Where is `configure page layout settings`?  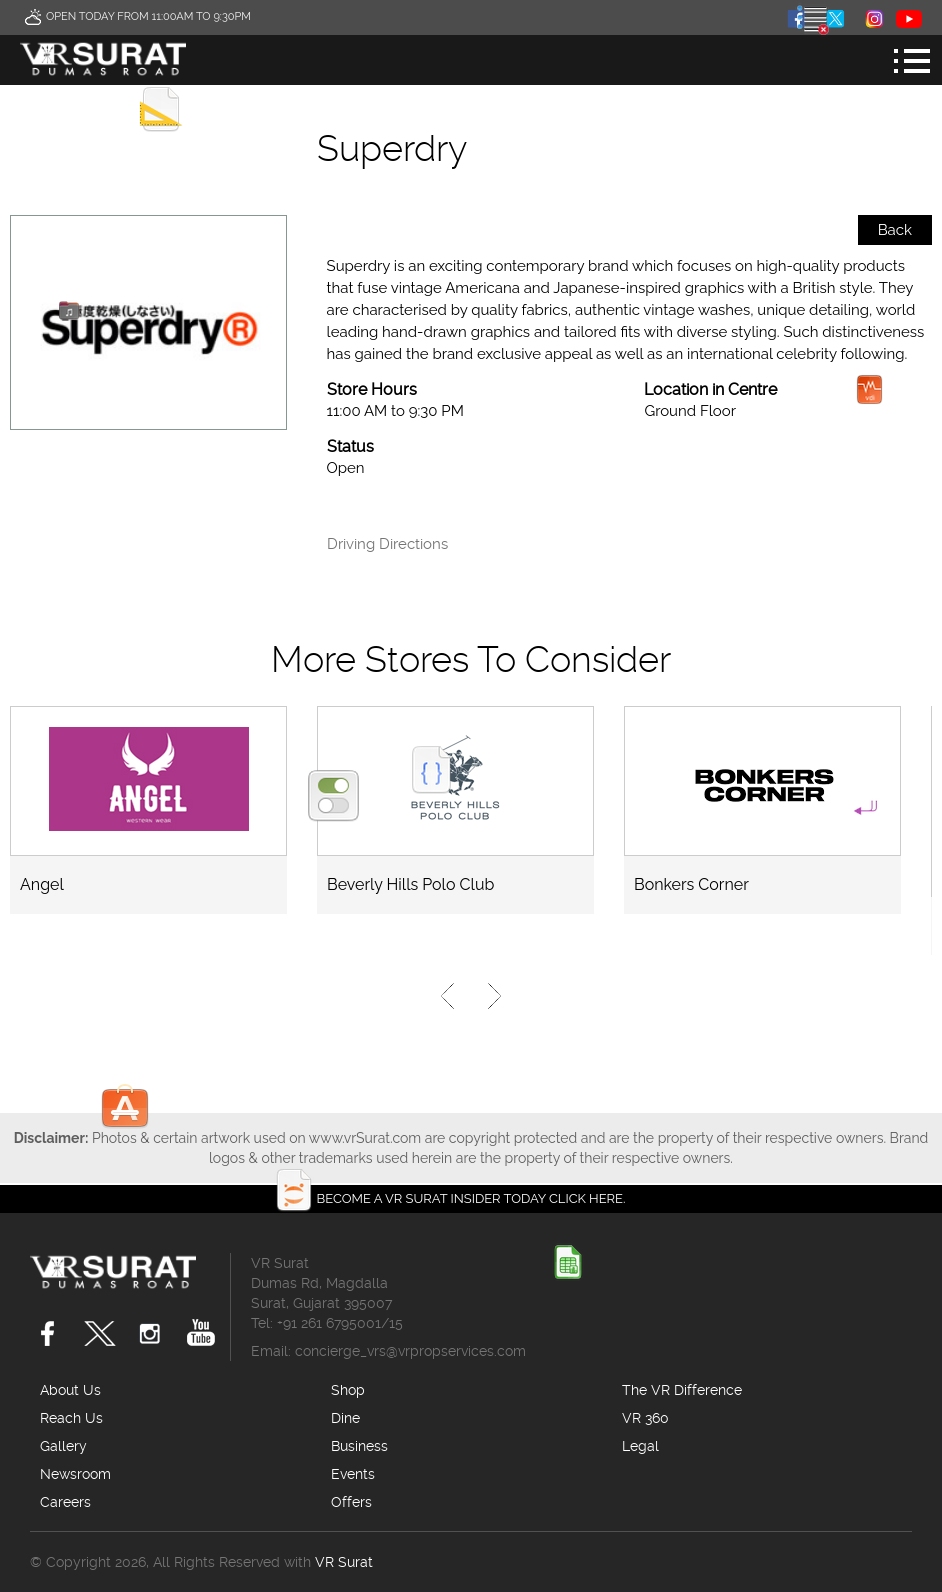
configure page layout settings is located at coordinates (161, 109).